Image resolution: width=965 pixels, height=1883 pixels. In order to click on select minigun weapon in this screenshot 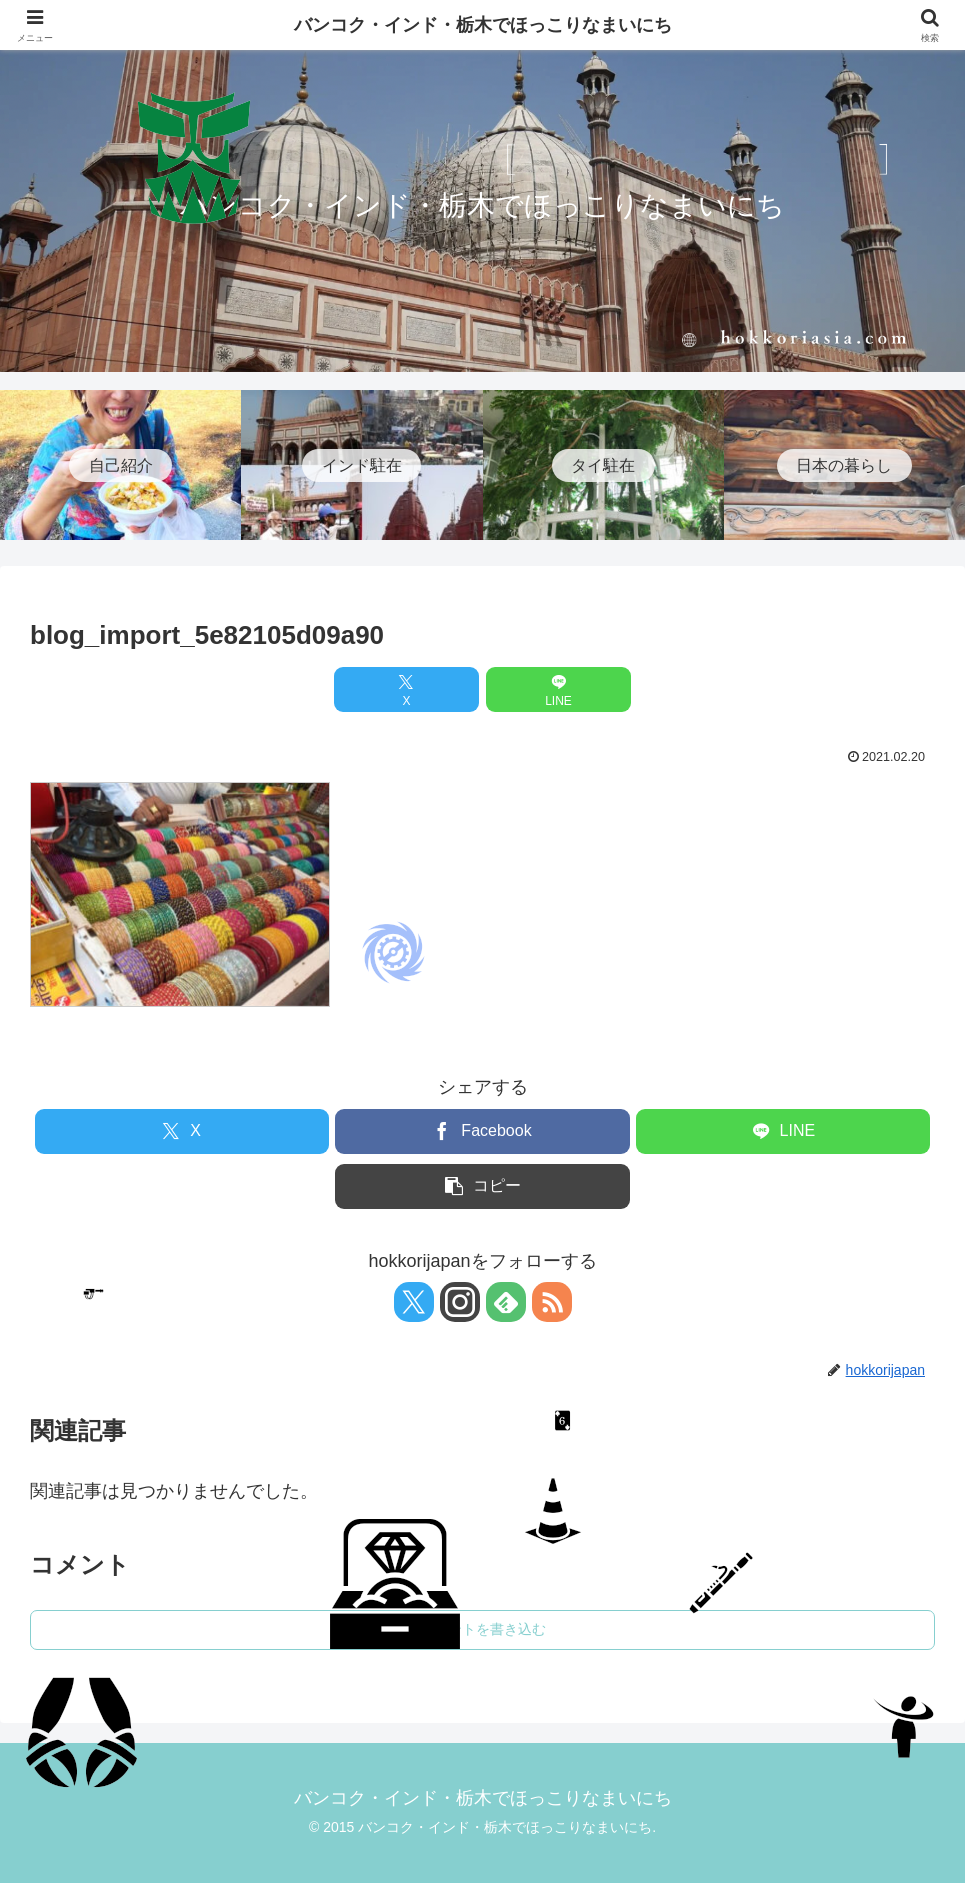, I will do `click(93, 1291)`.